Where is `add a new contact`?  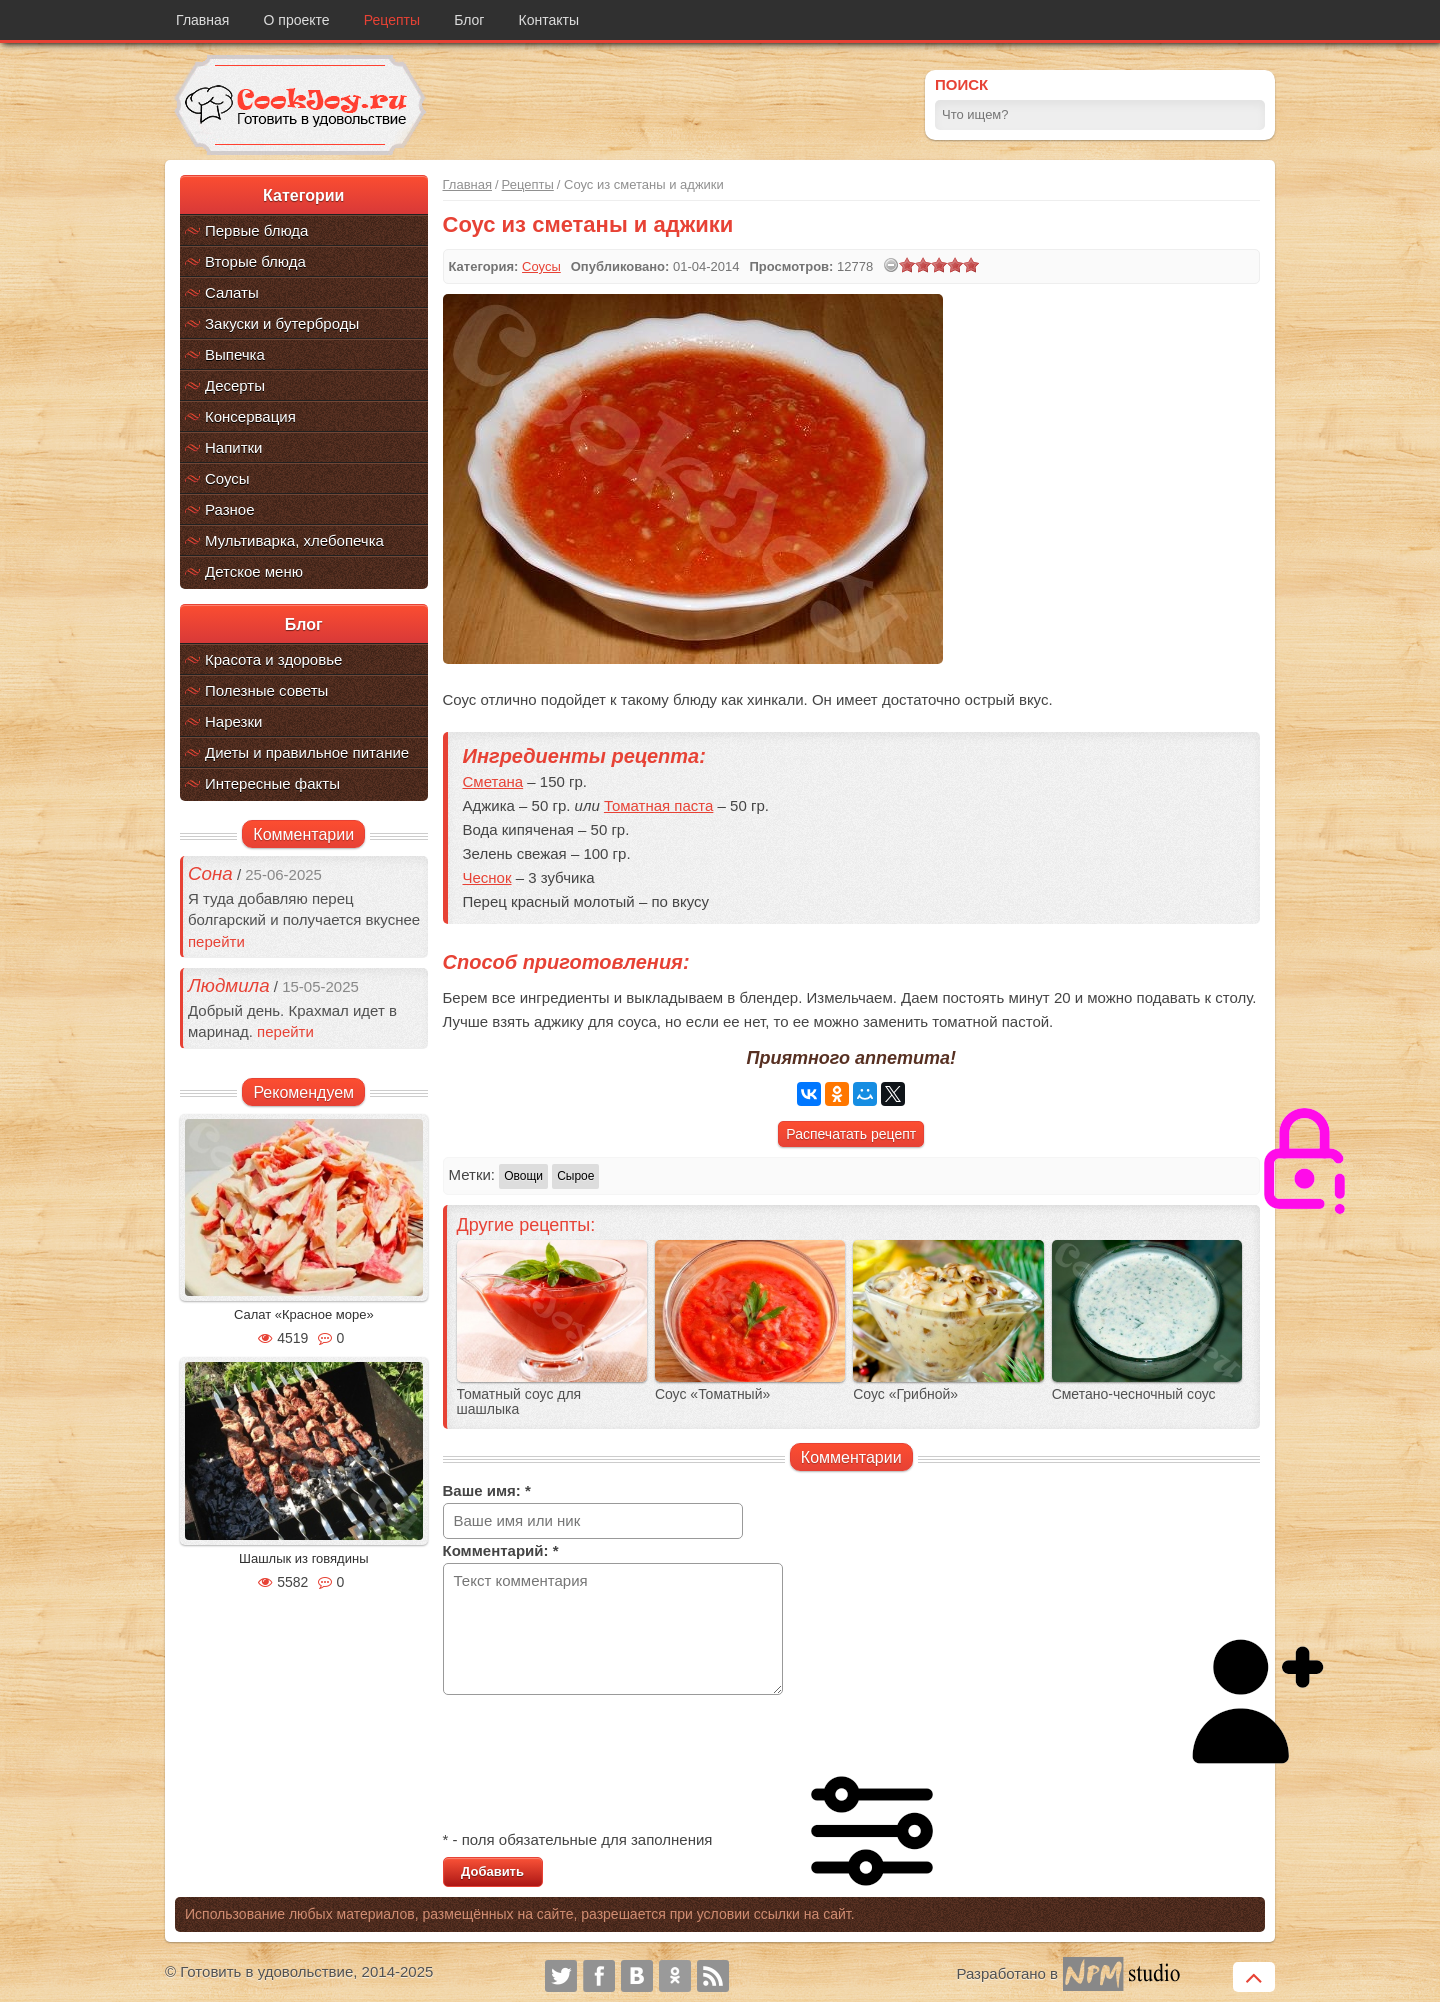
add a new contact is located at coordinates (1254, 1701).